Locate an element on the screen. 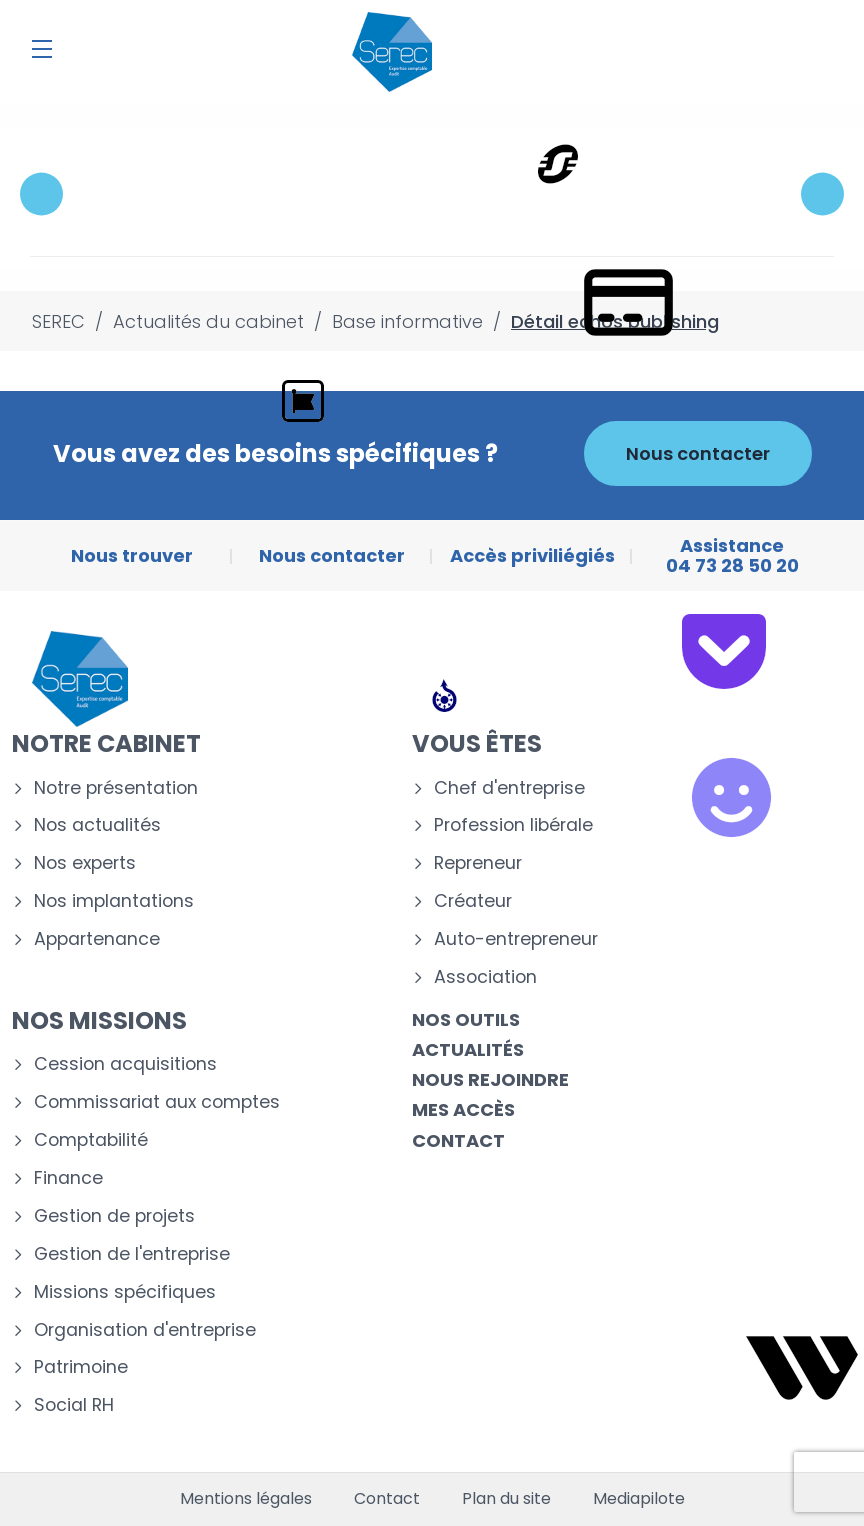  western union logo is located at coordinates (802, 1368).